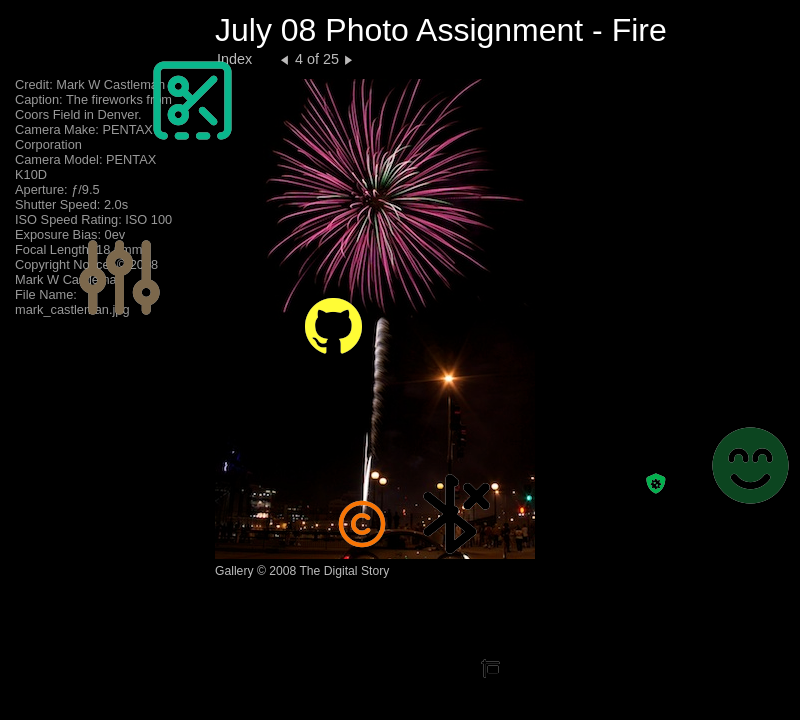 The image size is (800, 720). I want to click on adjust settings or preferences, so click(119, 277).